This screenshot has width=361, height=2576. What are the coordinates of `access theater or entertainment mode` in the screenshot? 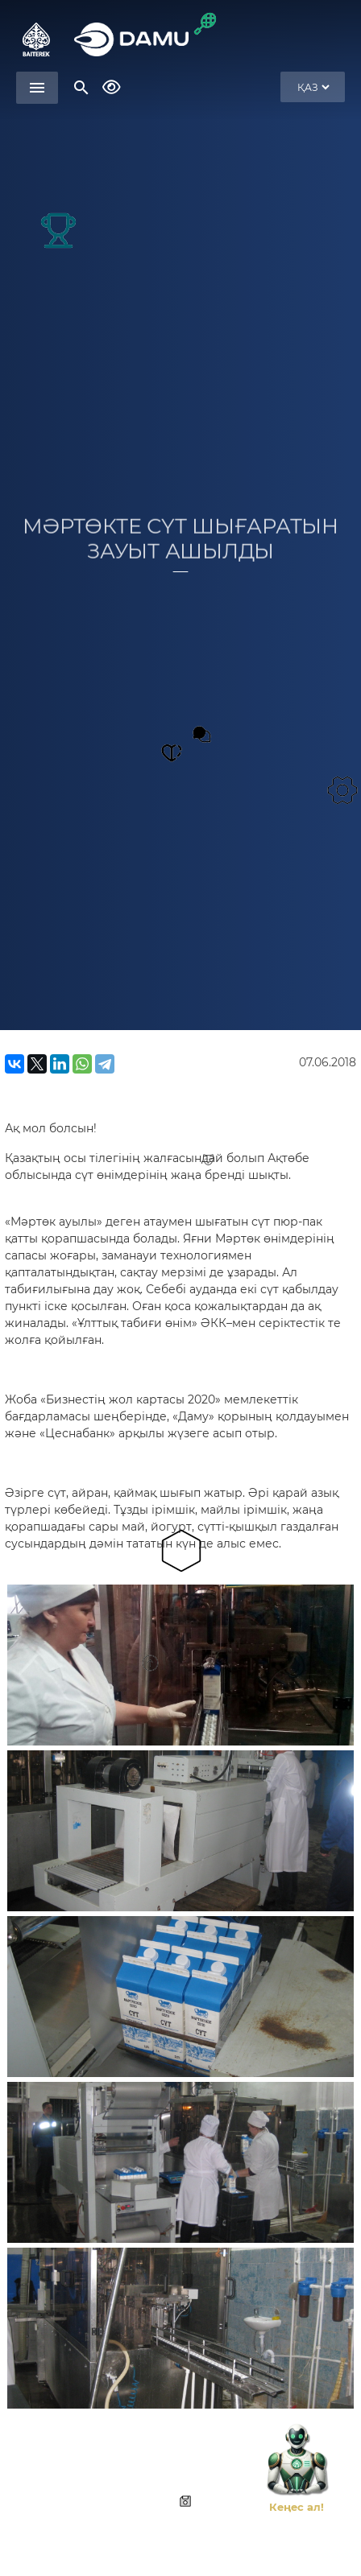 It's located at (208, 1159).